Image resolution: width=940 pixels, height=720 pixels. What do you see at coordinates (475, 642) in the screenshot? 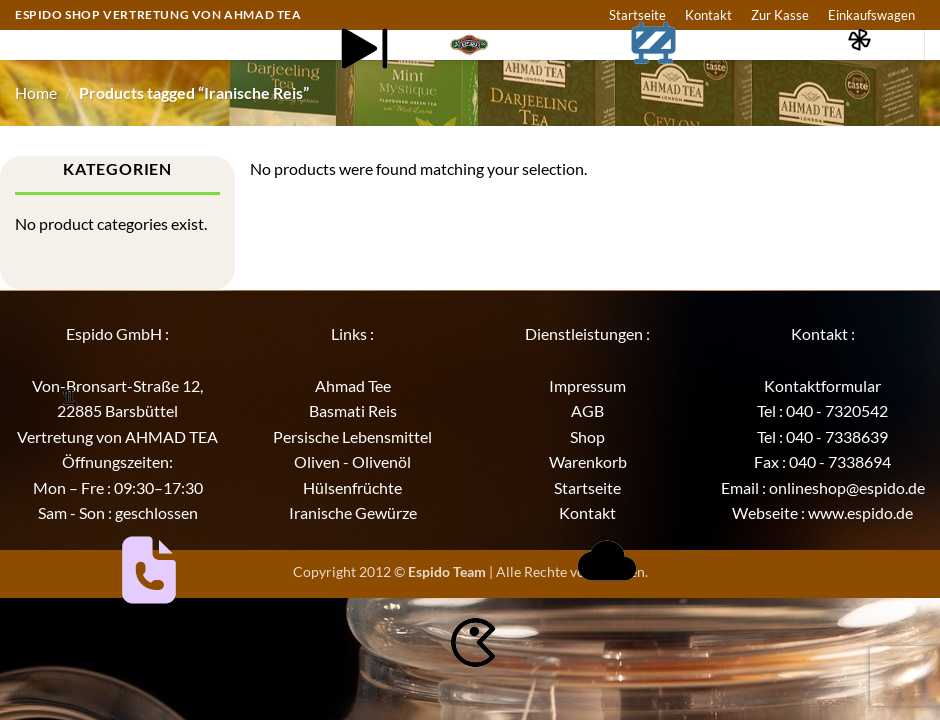
I see `launch a retro-style game or arcade app` at bounding box center [475, 642].